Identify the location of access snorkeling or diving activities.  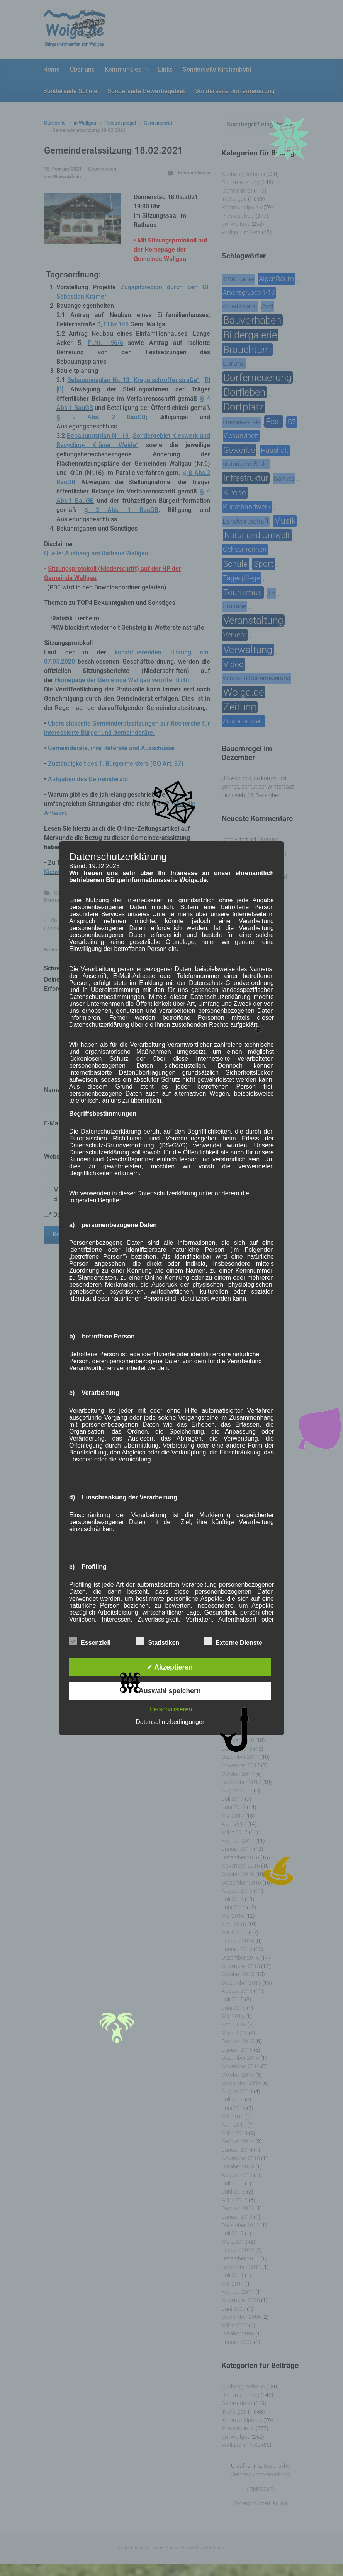
(234, 1730).